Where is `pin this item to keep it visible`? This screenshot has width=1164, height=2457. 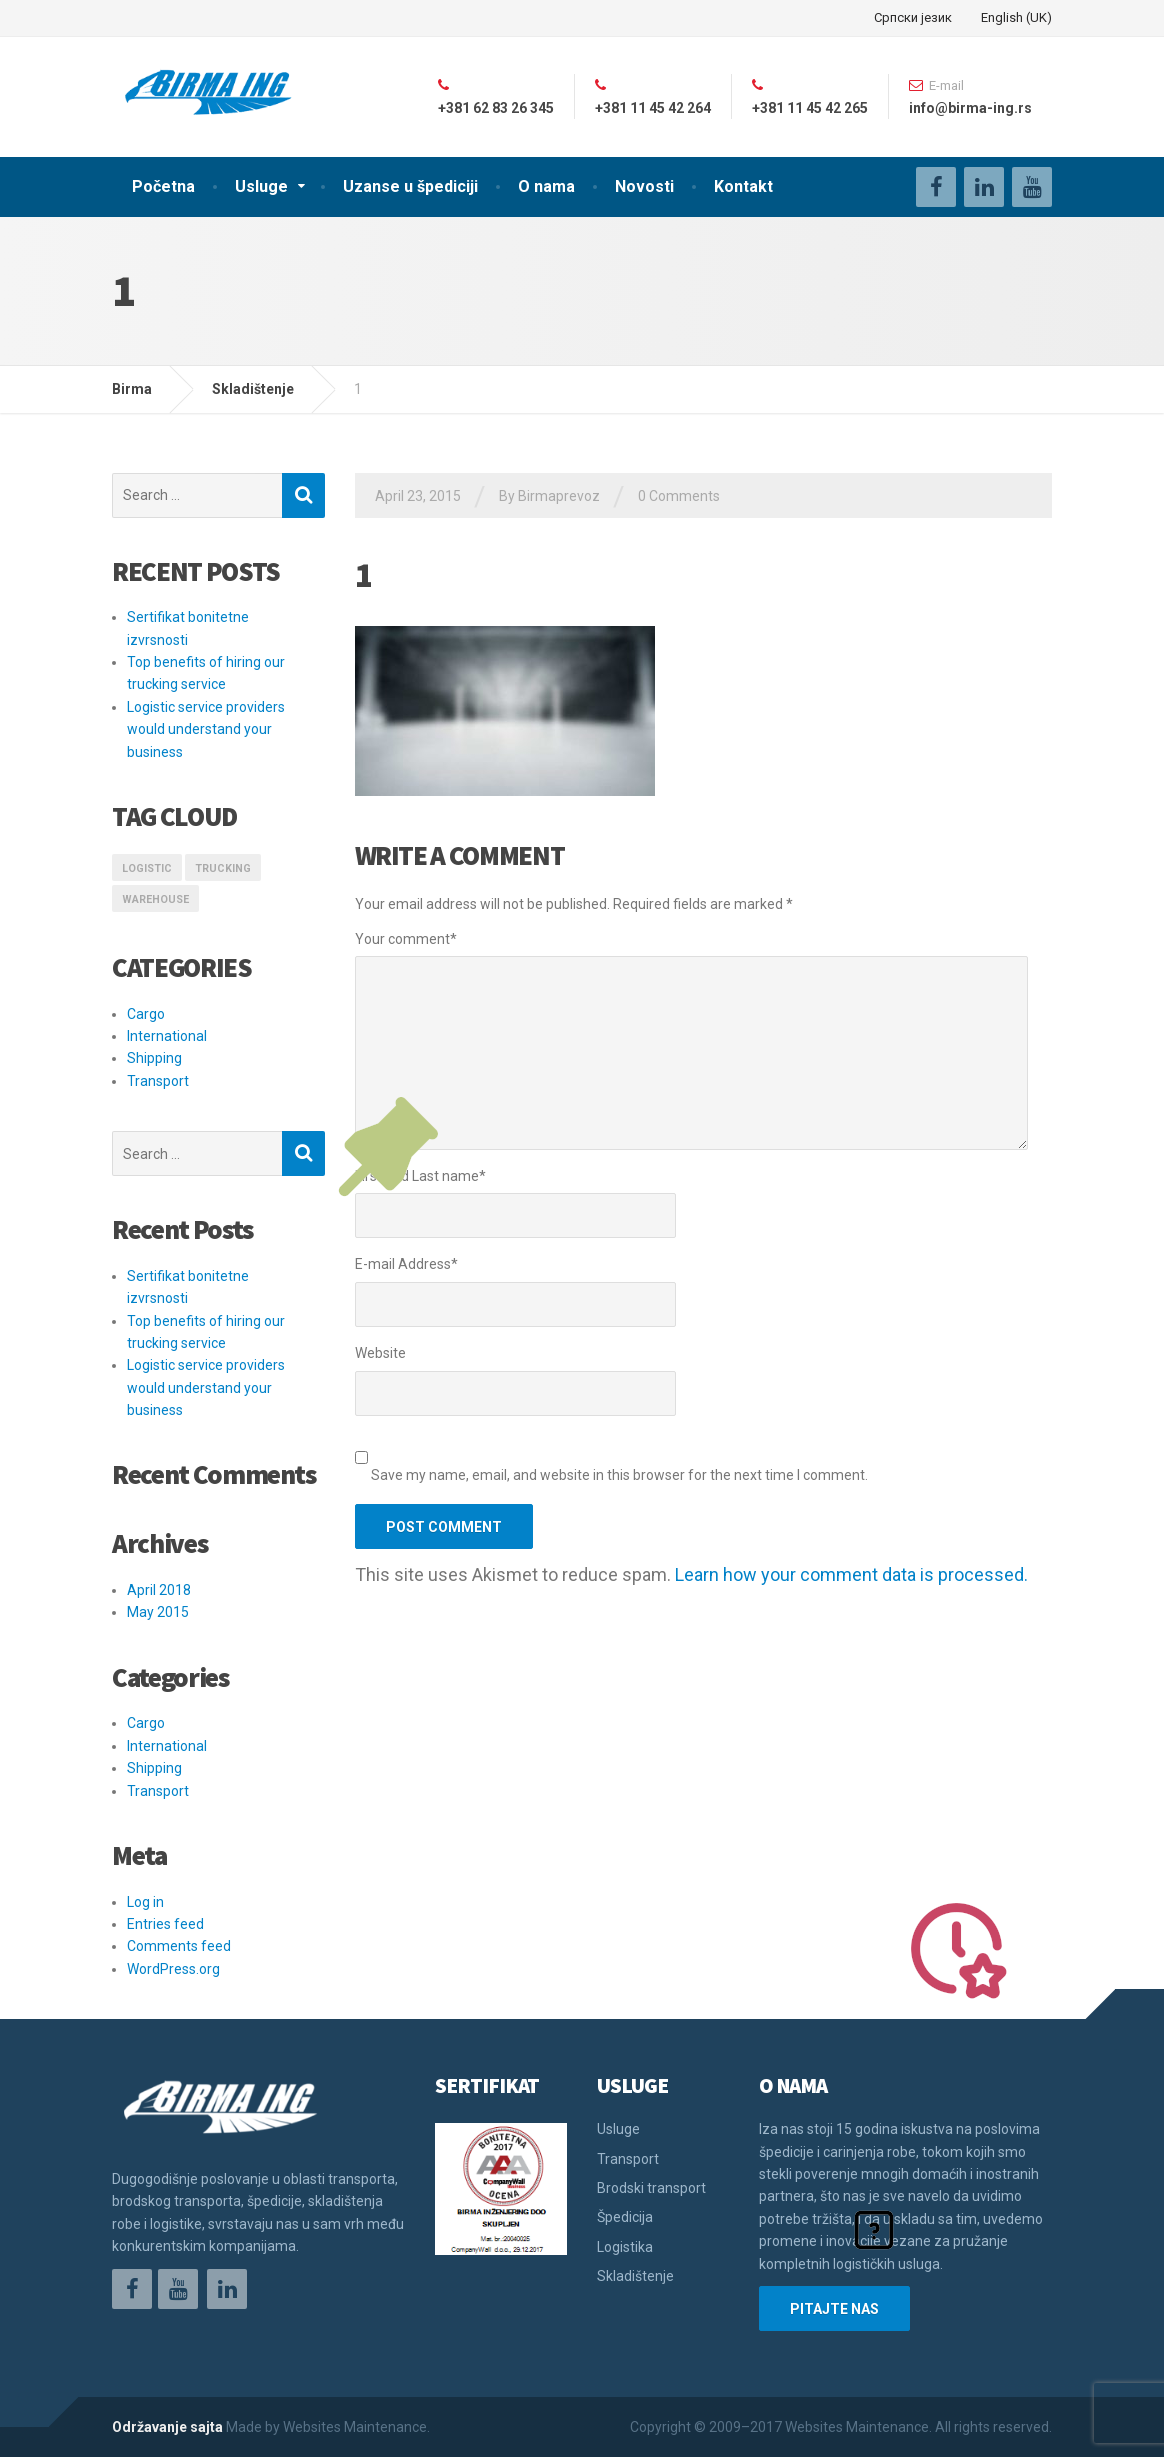
pin this item to keep it visible is located at coordinates (387, 1148).